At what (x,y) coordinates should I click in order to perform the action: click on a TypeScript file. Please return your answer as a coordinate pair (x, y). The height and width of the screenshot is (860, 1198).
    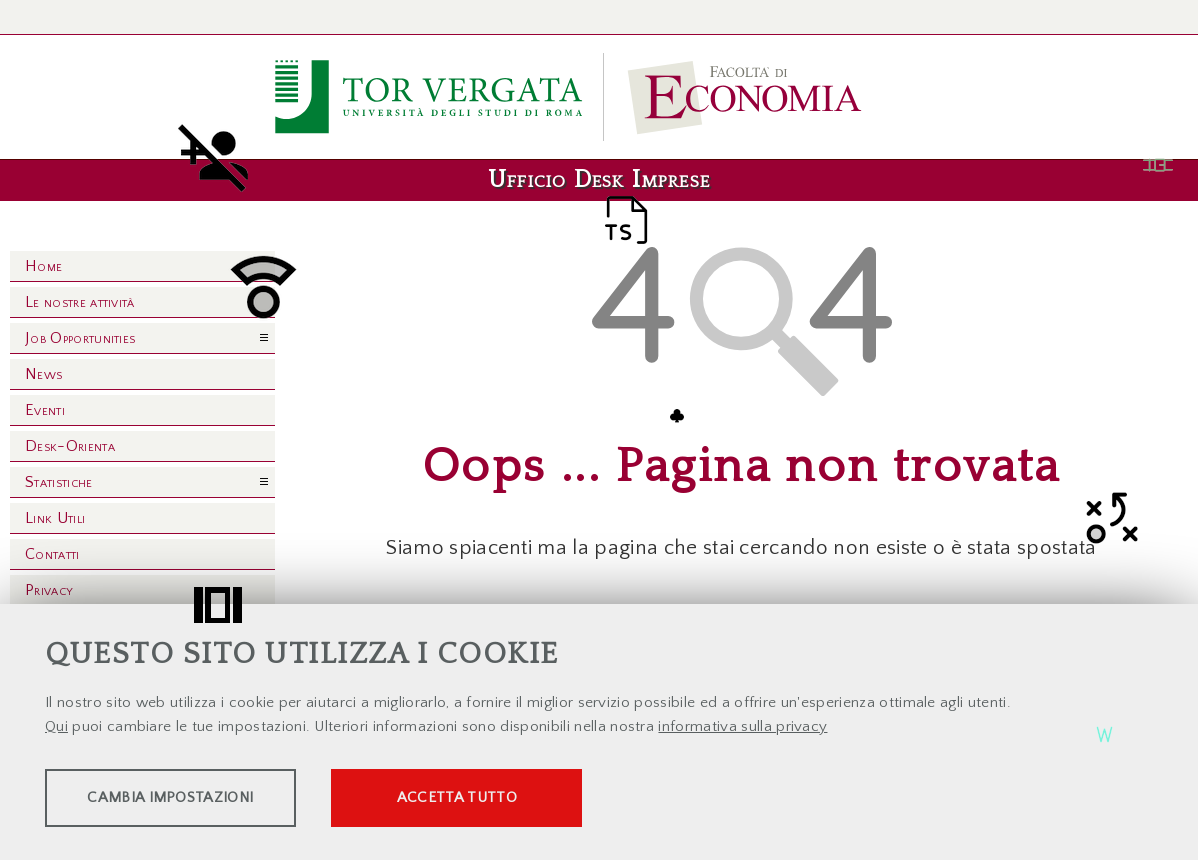
    Looking at the image, I should click on (627, 220).